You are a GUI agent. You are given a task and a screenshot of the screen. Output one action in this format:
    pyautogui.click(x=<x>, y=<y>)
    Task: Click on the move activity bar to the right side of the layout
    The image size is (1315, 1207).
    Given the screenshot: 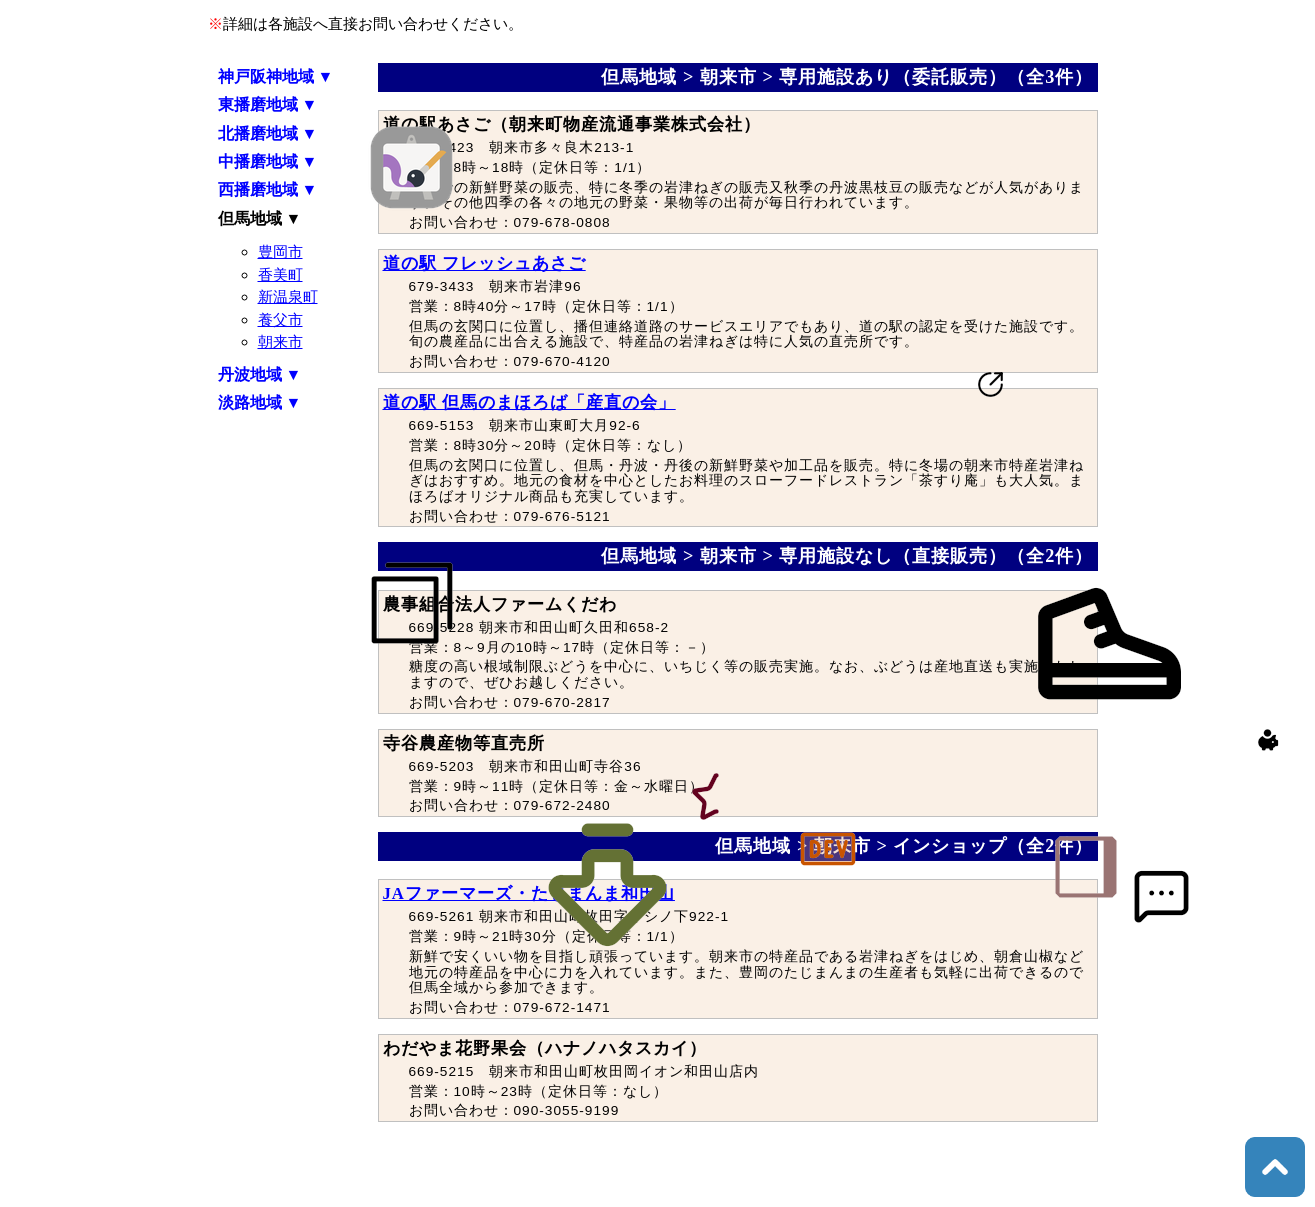 What is the action you would take?
    pyautogui.click(x=1086, y=867)
    